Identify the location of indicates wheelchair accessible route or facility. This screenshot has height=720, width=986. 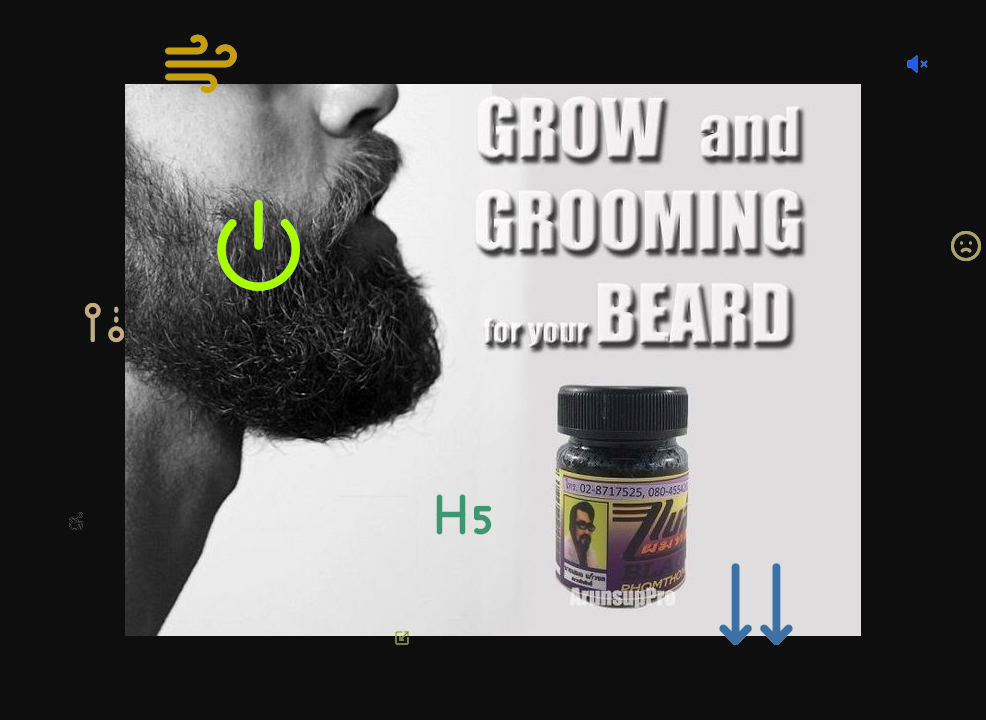
(76, 521).